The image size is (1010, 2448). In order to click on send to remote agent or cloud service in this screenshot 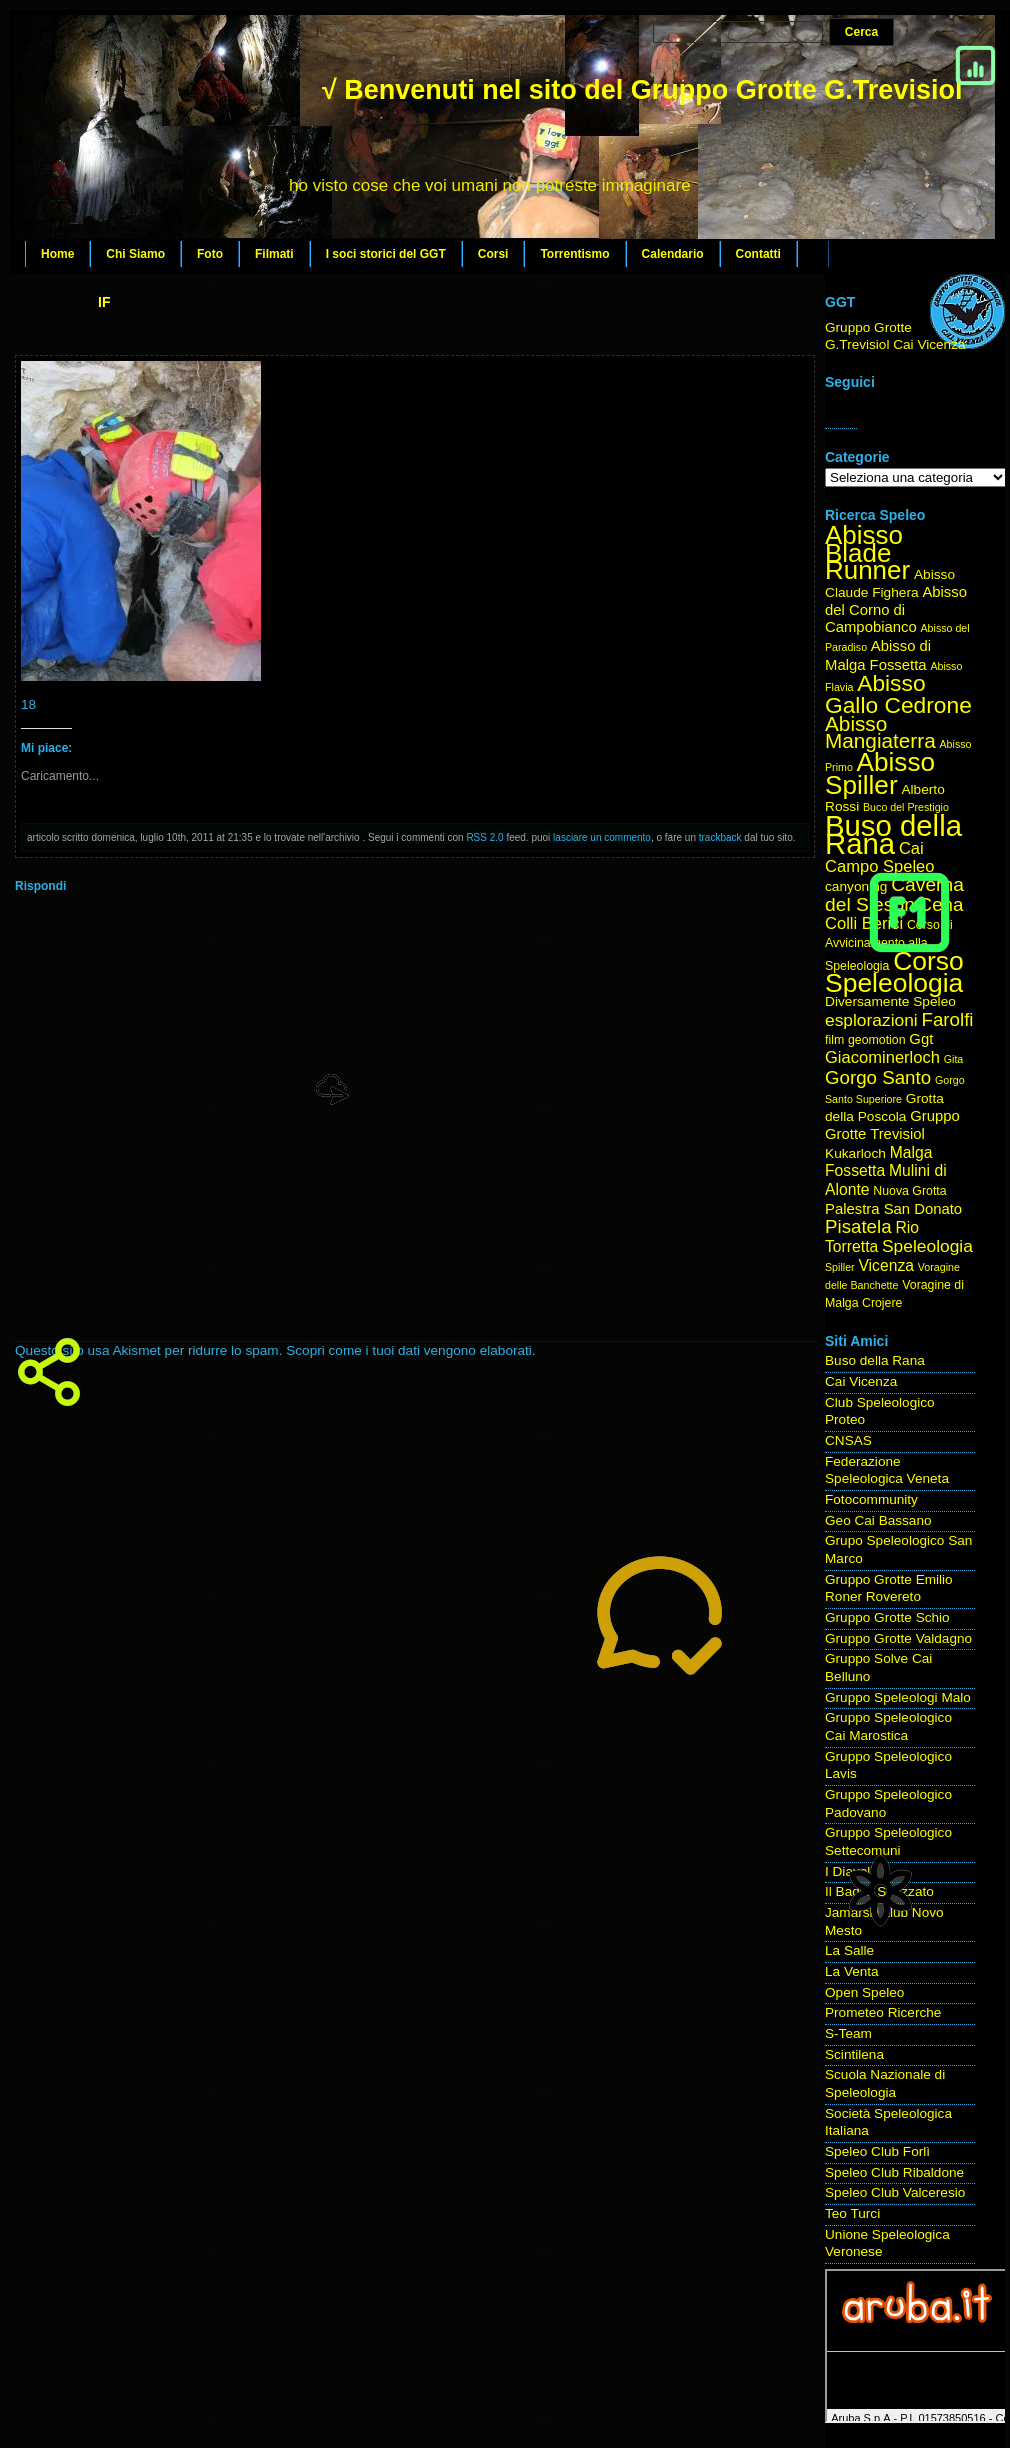, I will do `click(332, 1088)`.